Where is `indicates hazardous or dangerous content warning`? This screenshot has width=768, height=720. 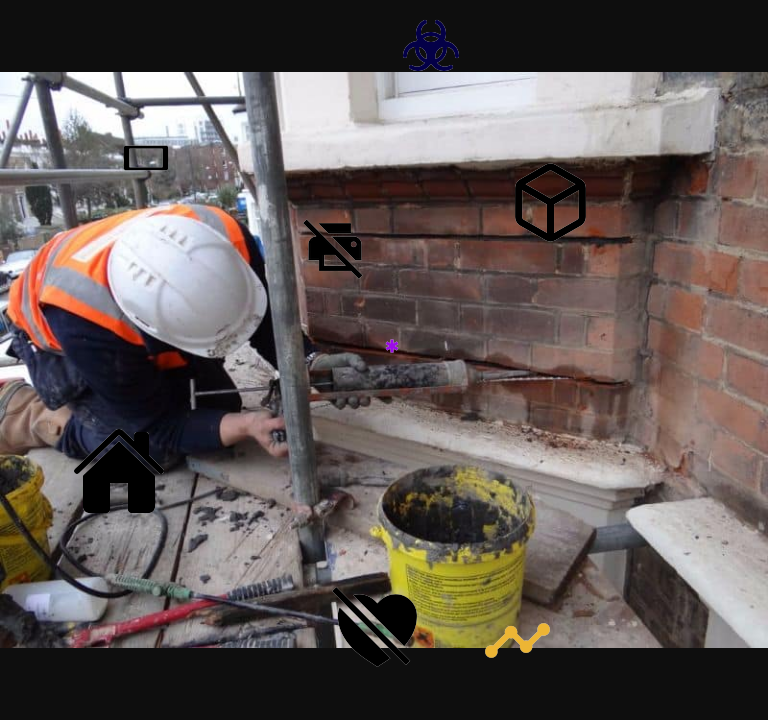 indicates hazardous or dangerous content warning is located at coordinates (431, 47).